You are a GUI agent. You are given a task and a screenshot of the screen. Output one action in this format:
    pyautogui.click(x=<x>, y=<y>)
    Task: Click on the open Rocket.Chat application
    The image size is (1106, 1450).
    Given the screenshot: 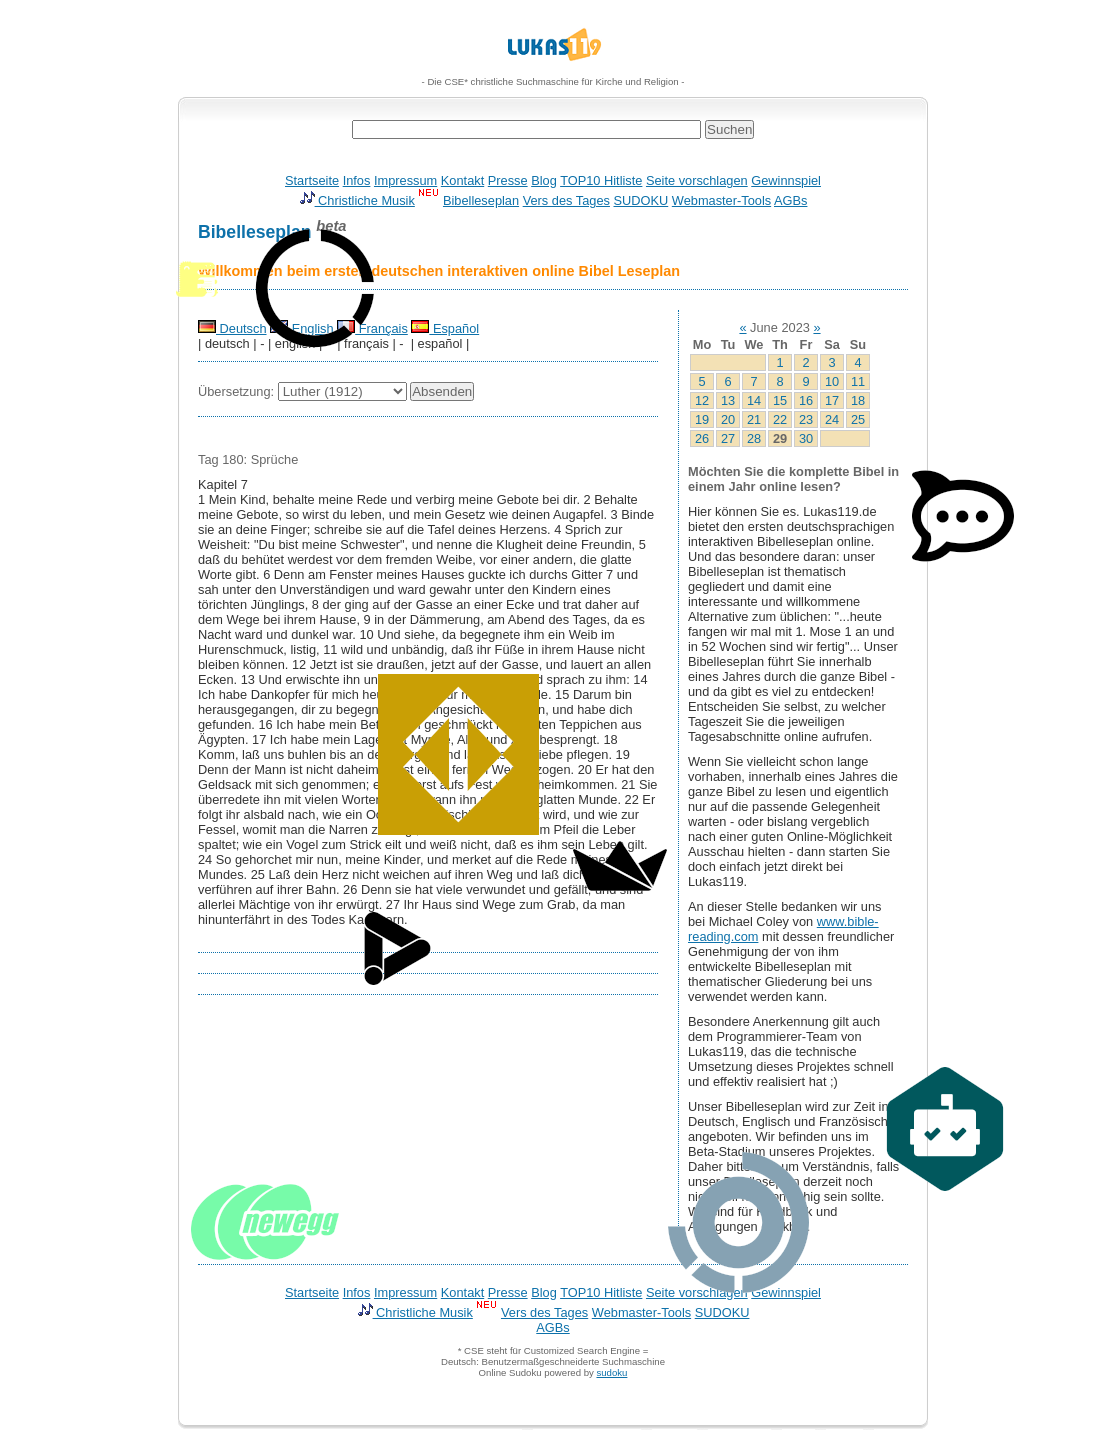 What is the action you would take?
    pyautogui.click(x=963, y=516)
    